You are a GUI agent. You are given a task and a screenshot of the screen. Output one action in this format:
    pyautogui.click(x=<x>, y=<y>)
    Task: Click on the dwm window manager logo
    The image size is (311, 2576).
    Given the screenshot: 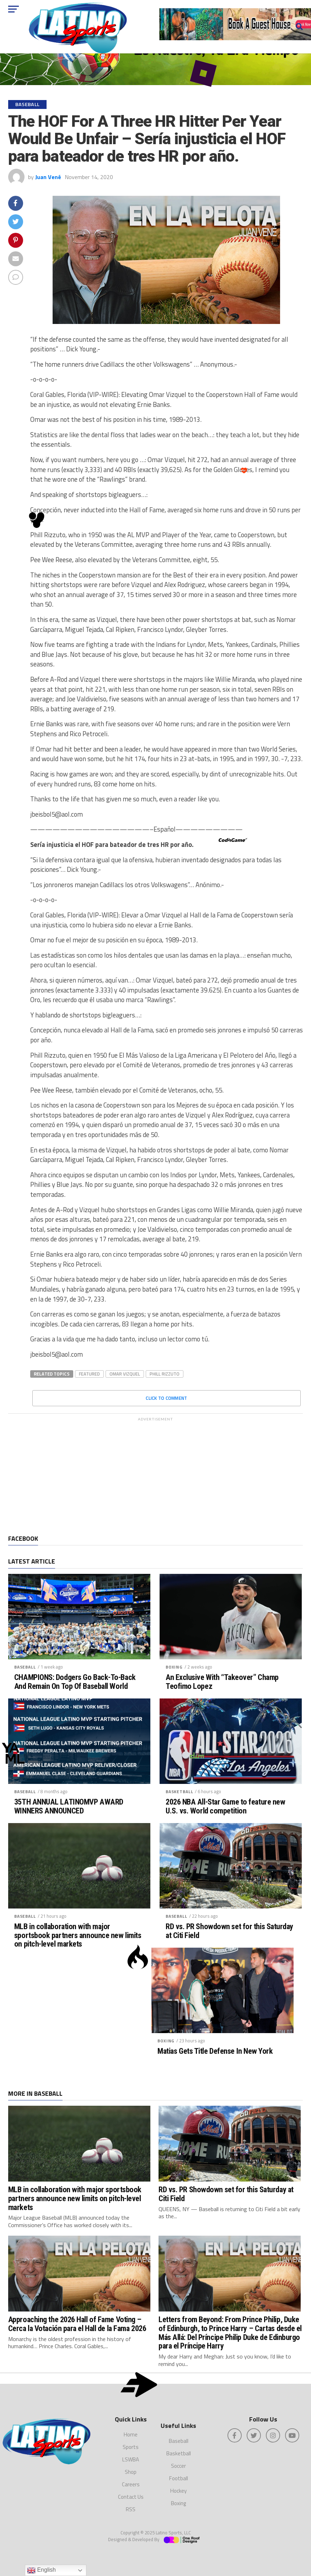 What is the action you would take?
    pyautogui.click(x=197, y=1755)
    